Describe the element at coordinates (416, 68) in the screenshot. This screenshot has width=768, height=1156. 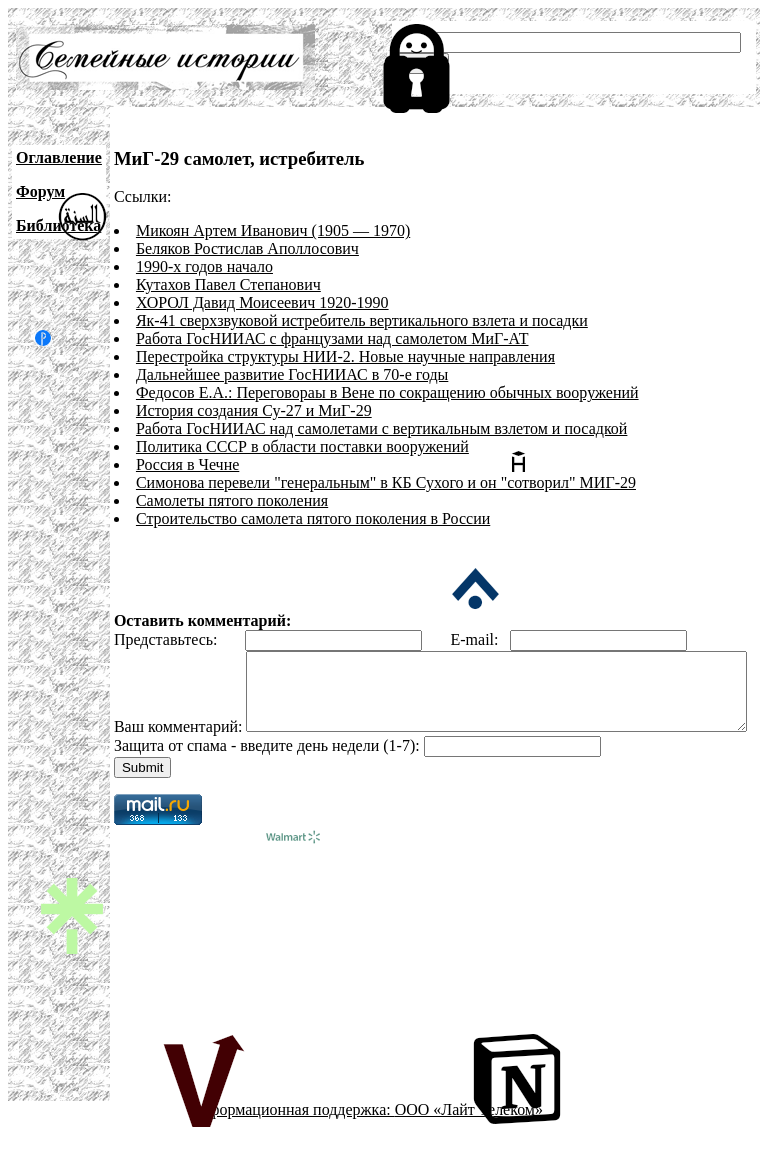
I see `open private internet access vpn app` at that location.